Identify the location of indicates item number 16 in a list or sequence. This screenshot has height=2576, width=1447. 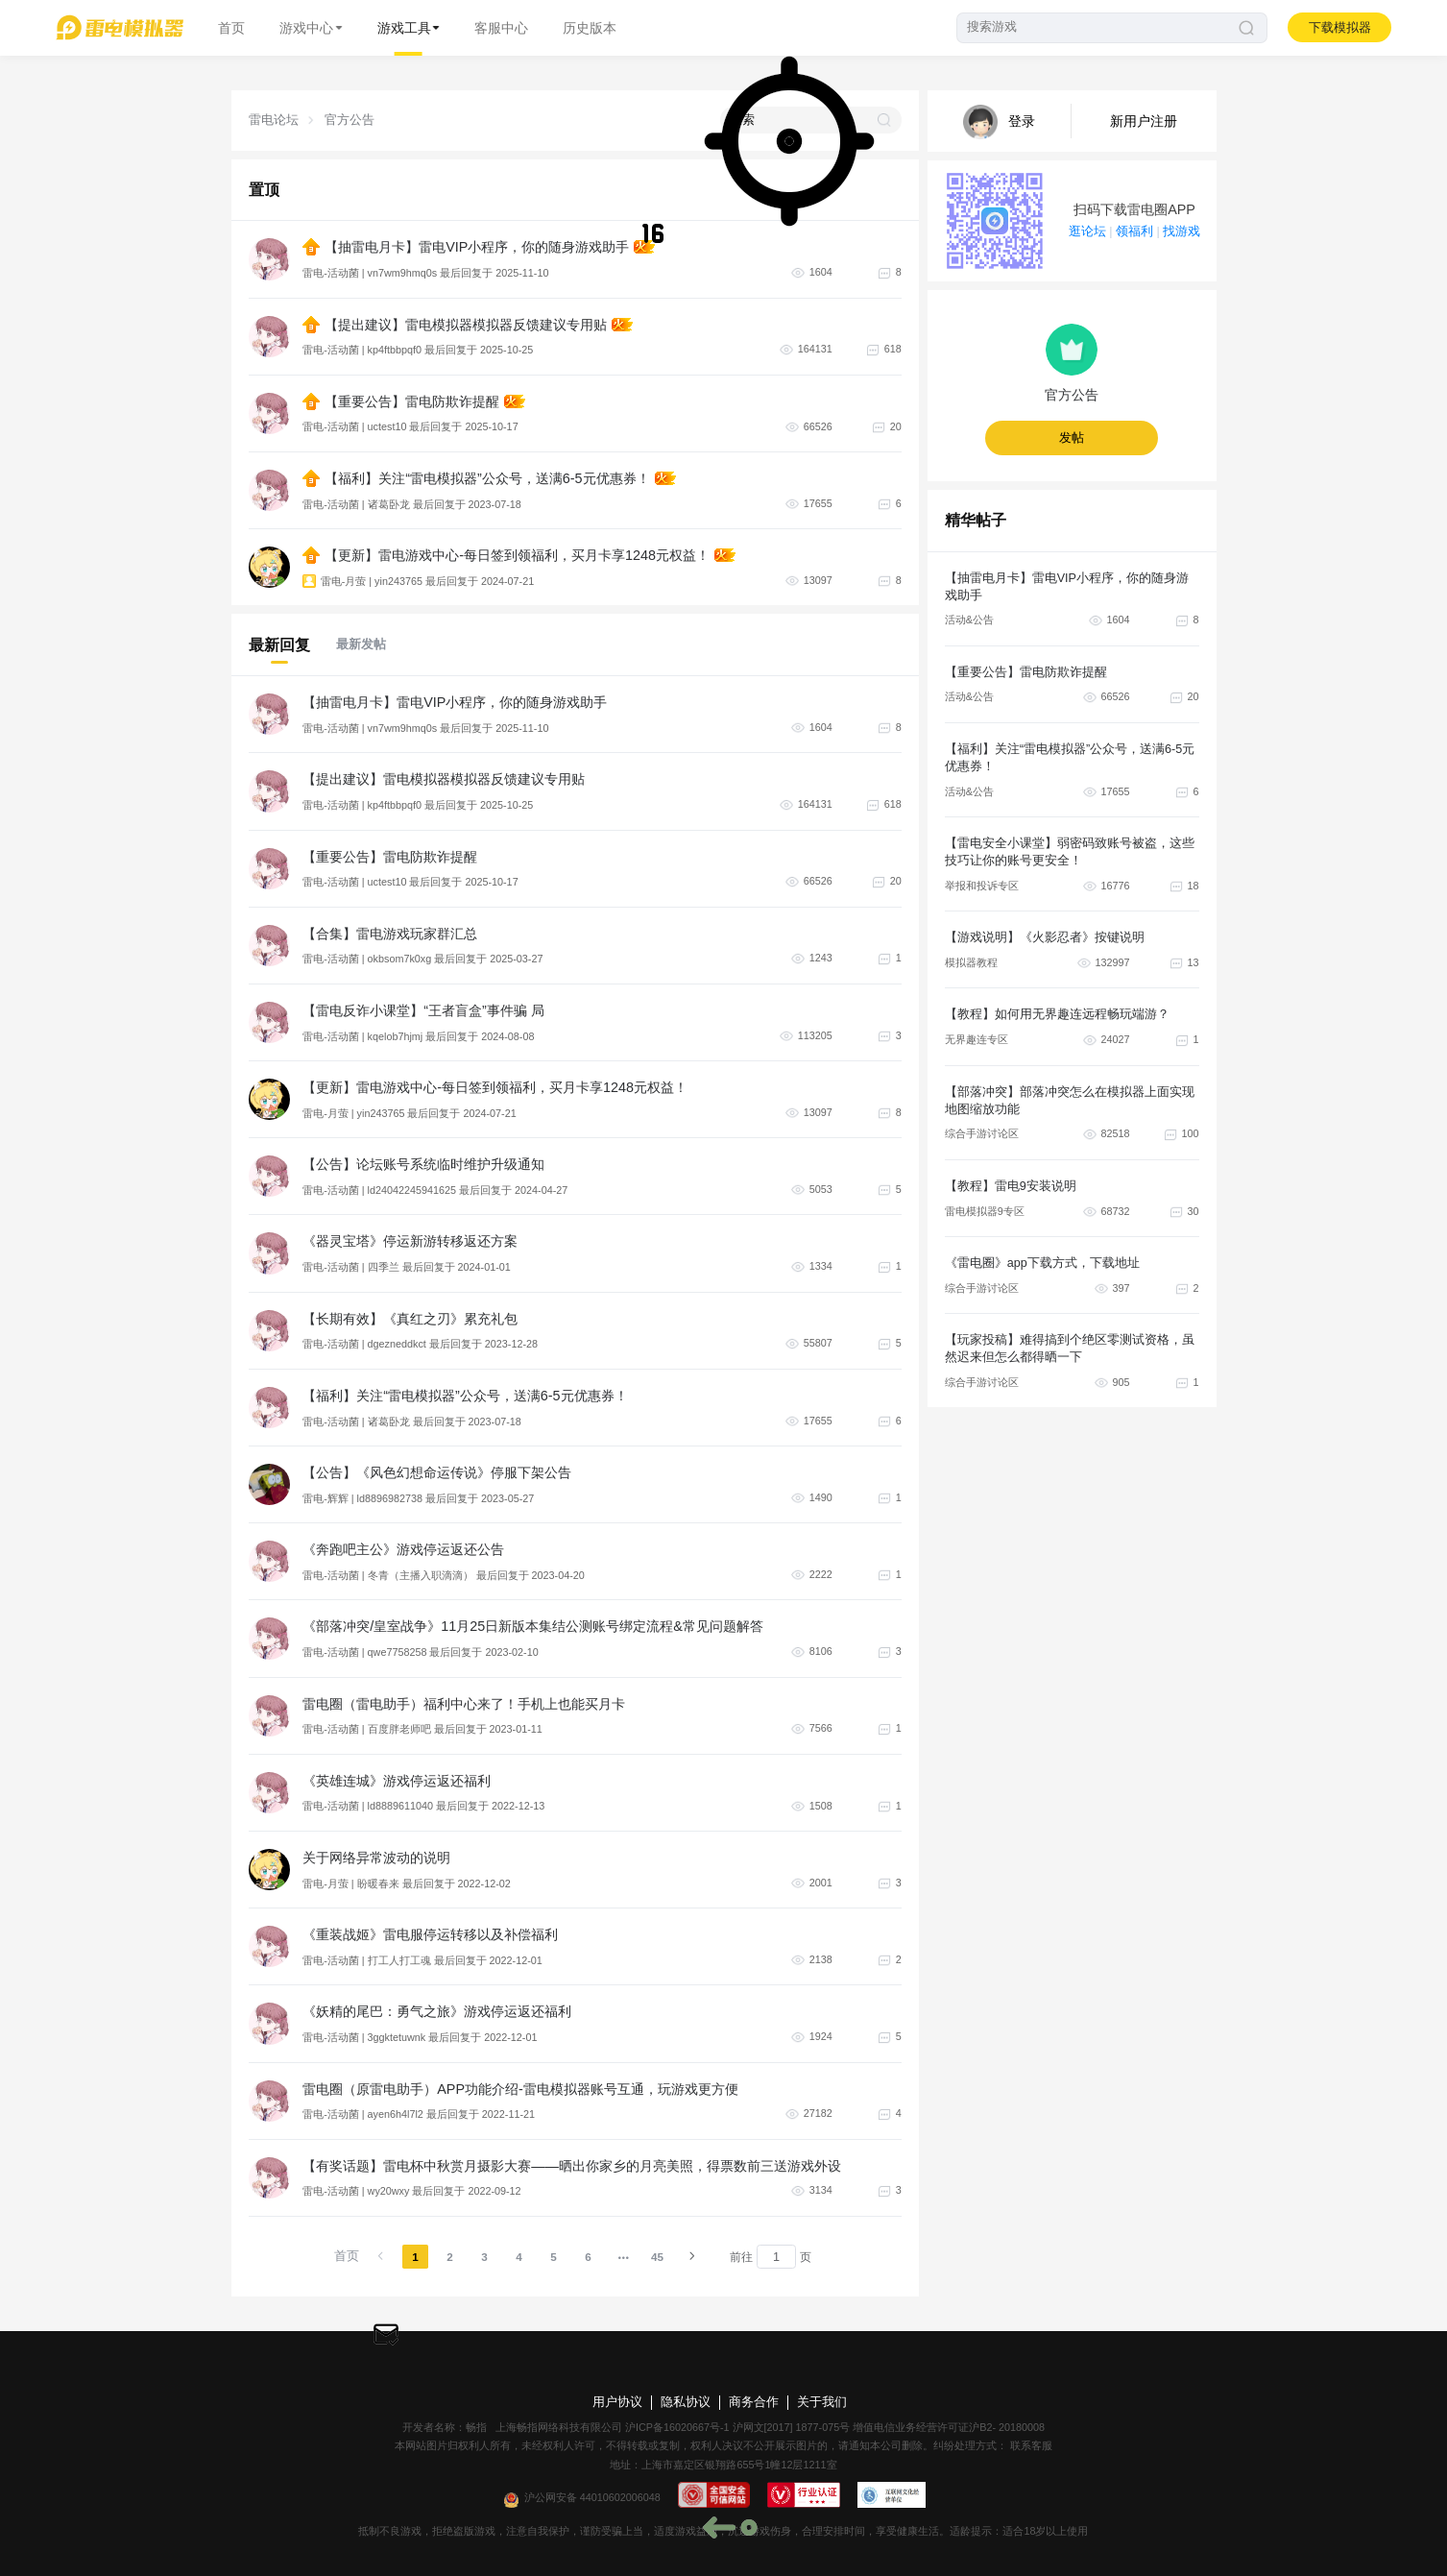
(652, 233).